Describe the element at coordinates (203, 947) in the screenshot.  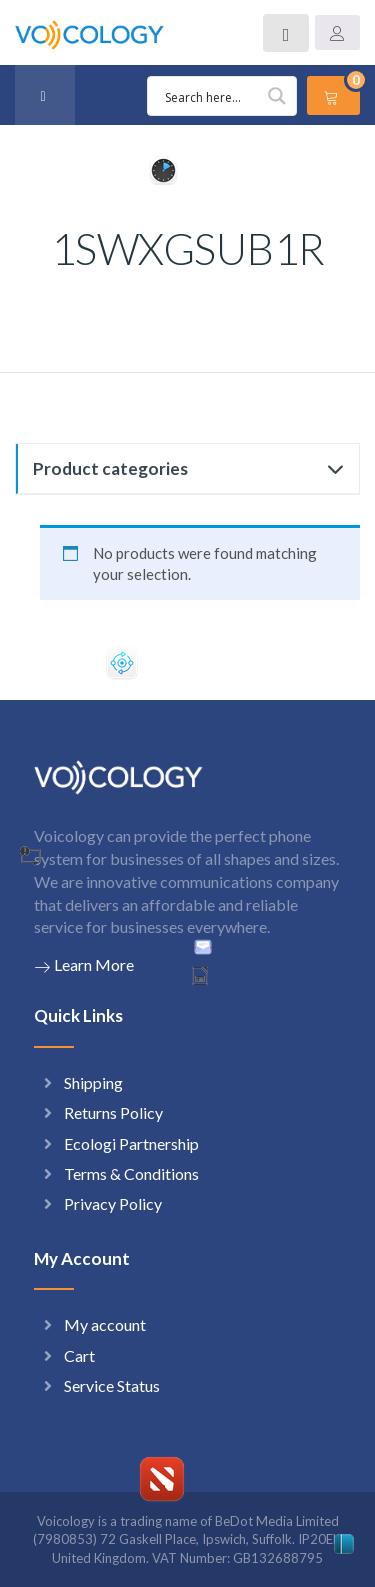
I see `open the mail app` at that location.